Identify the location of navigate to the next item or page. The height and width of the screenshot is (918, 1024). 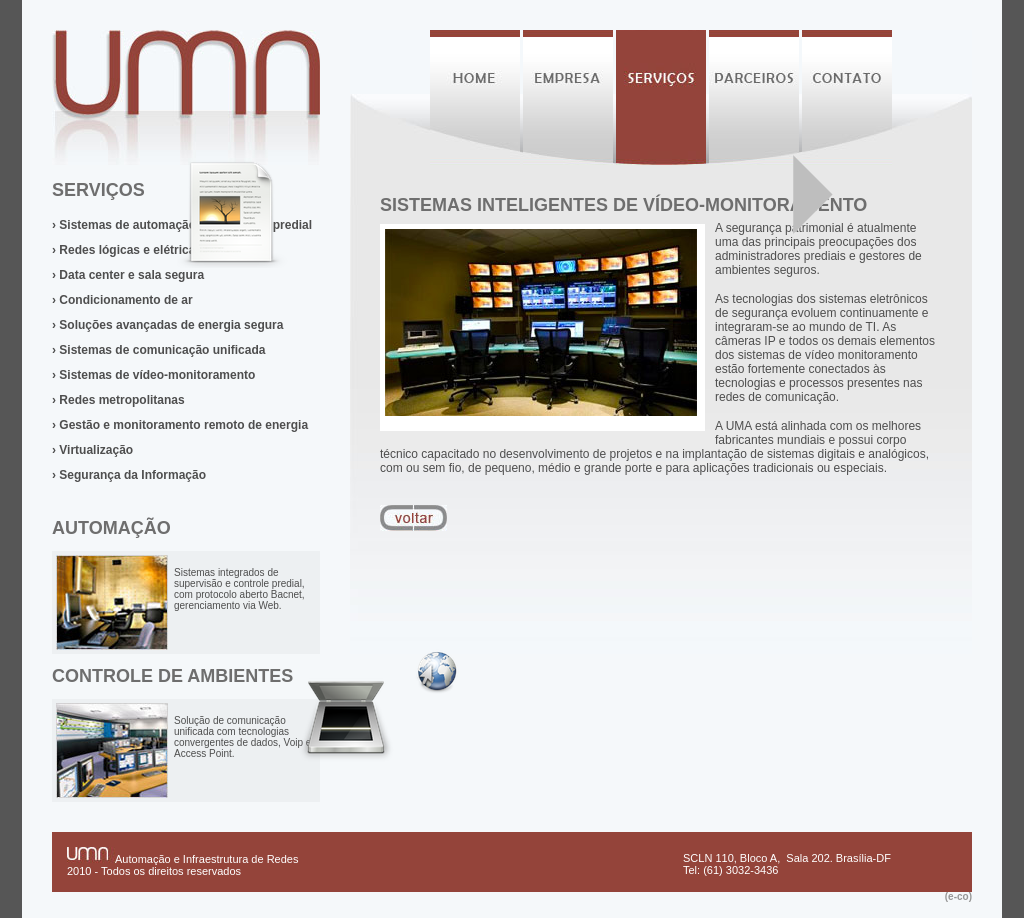
(809, 194).